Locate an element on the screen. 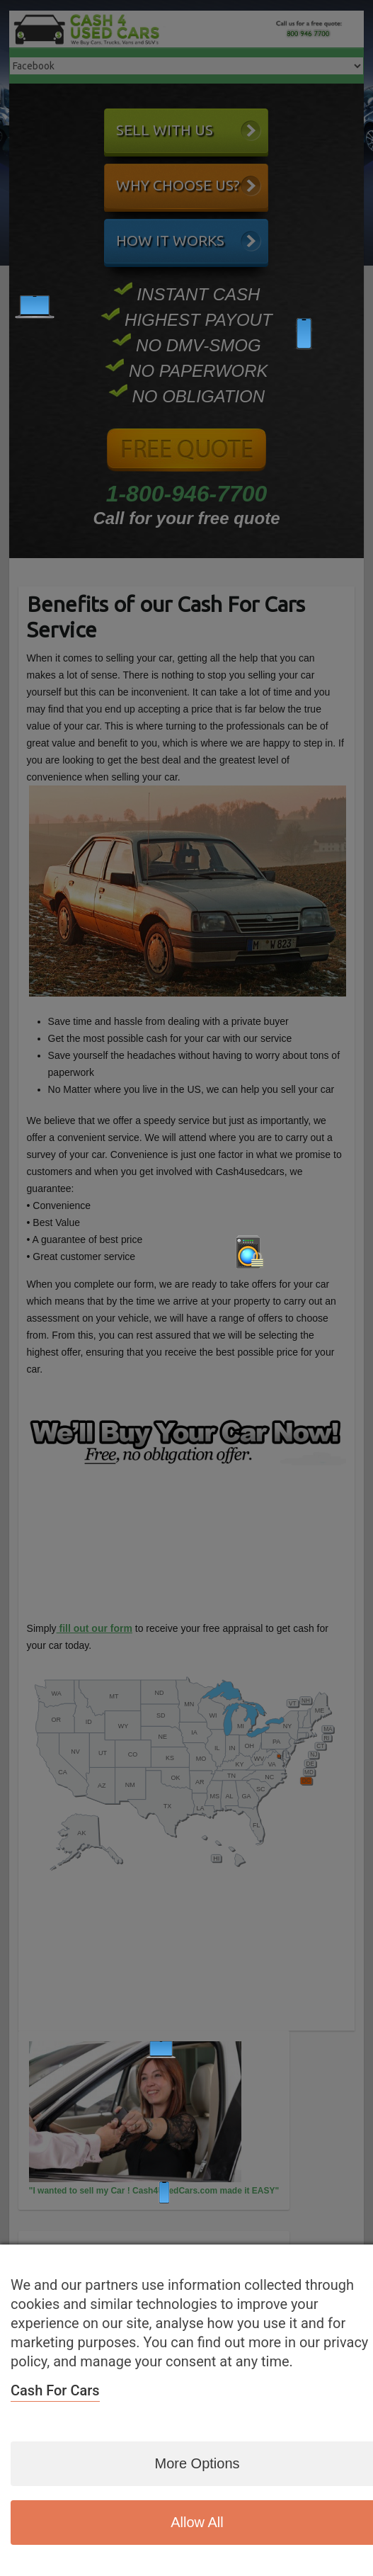 This screenshot has width=373, height=2576. indicates a connected iPhone device is located at coordinates (304, 334).